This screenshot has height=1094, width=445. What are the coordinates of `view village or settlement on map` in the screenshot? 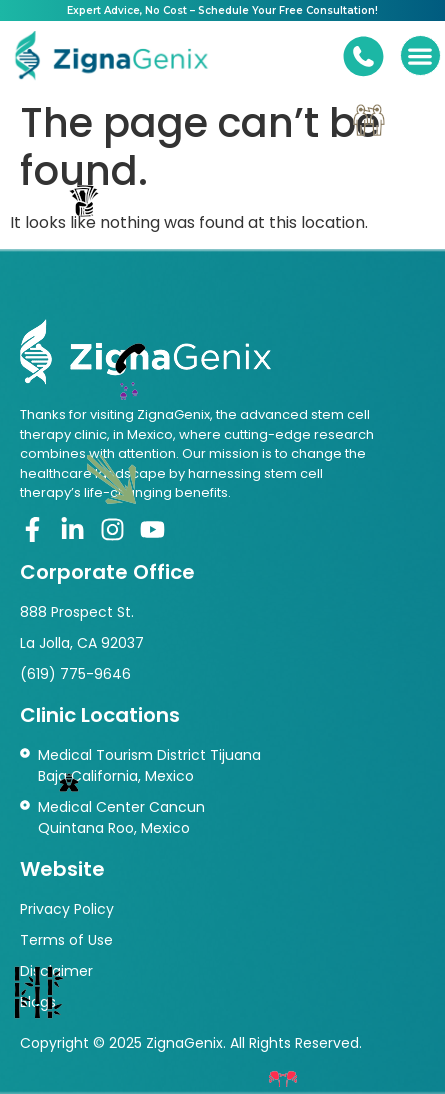 It's located at (129, 391).